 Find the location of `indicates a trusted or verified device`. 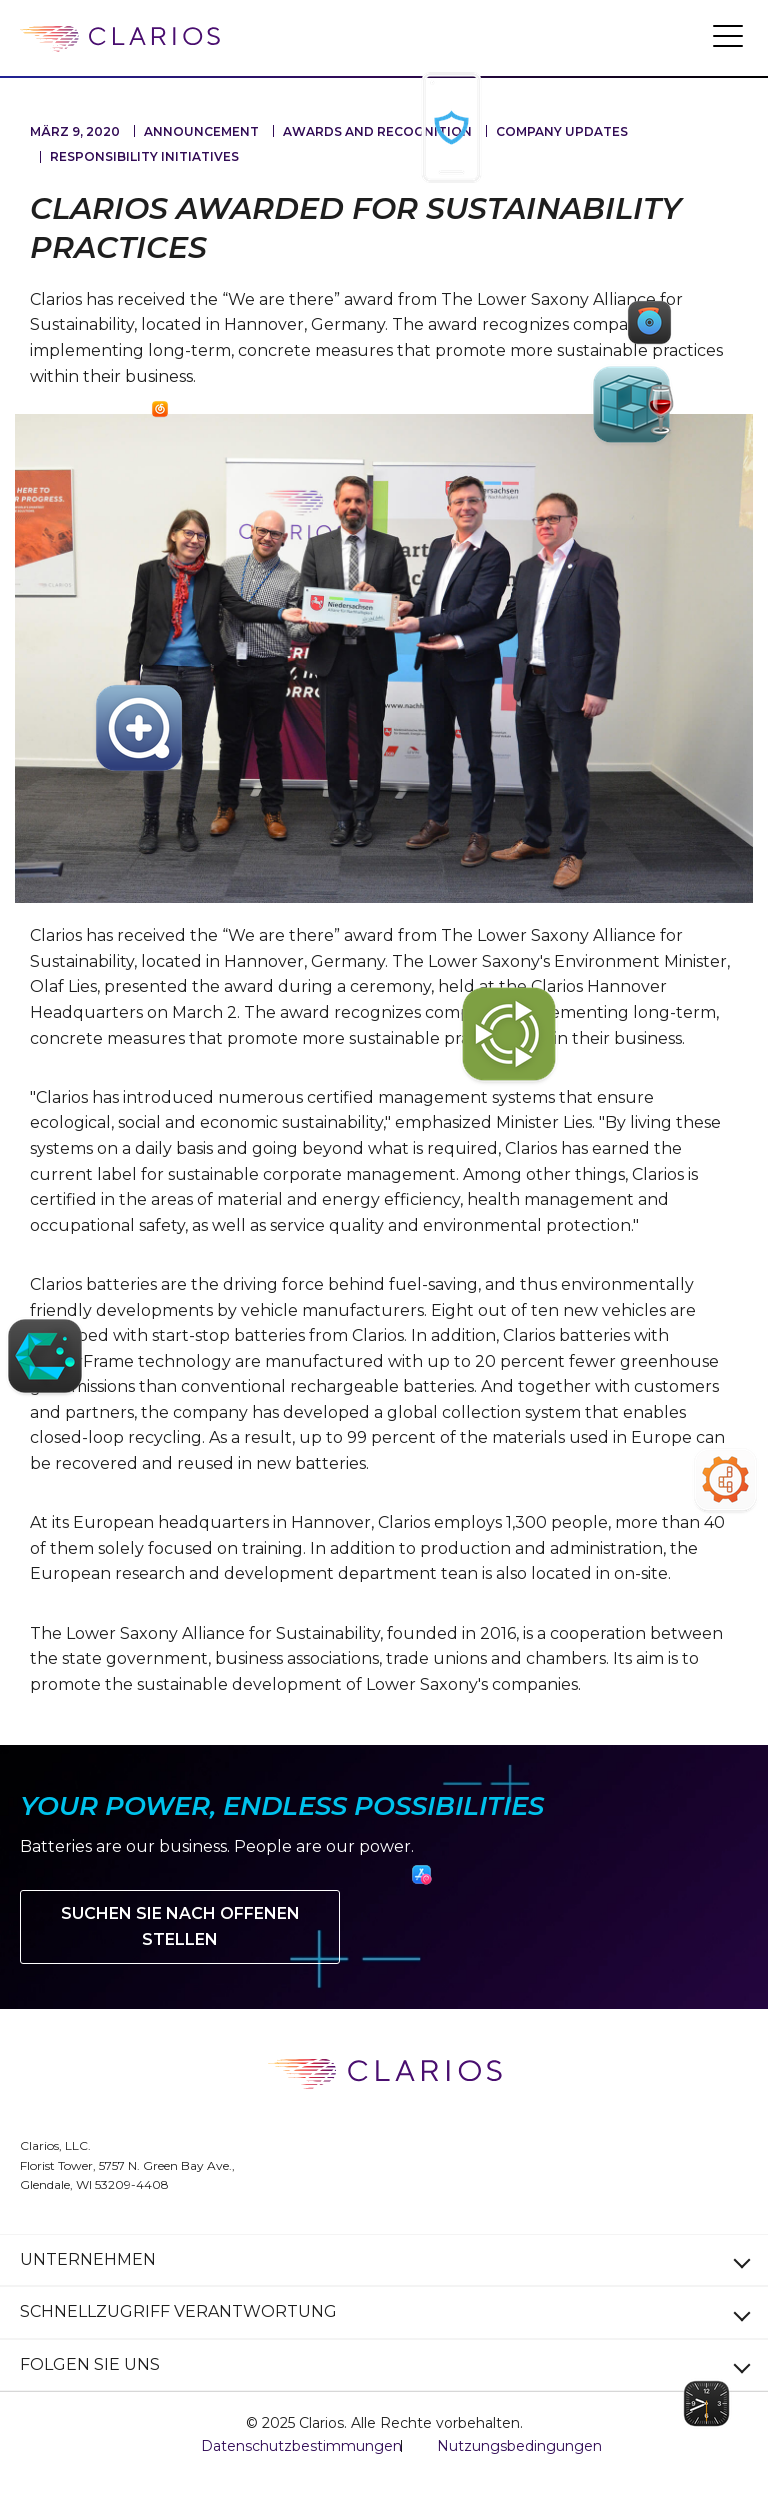

indicates a trusted or verified device is located at coordinates (451, 127).